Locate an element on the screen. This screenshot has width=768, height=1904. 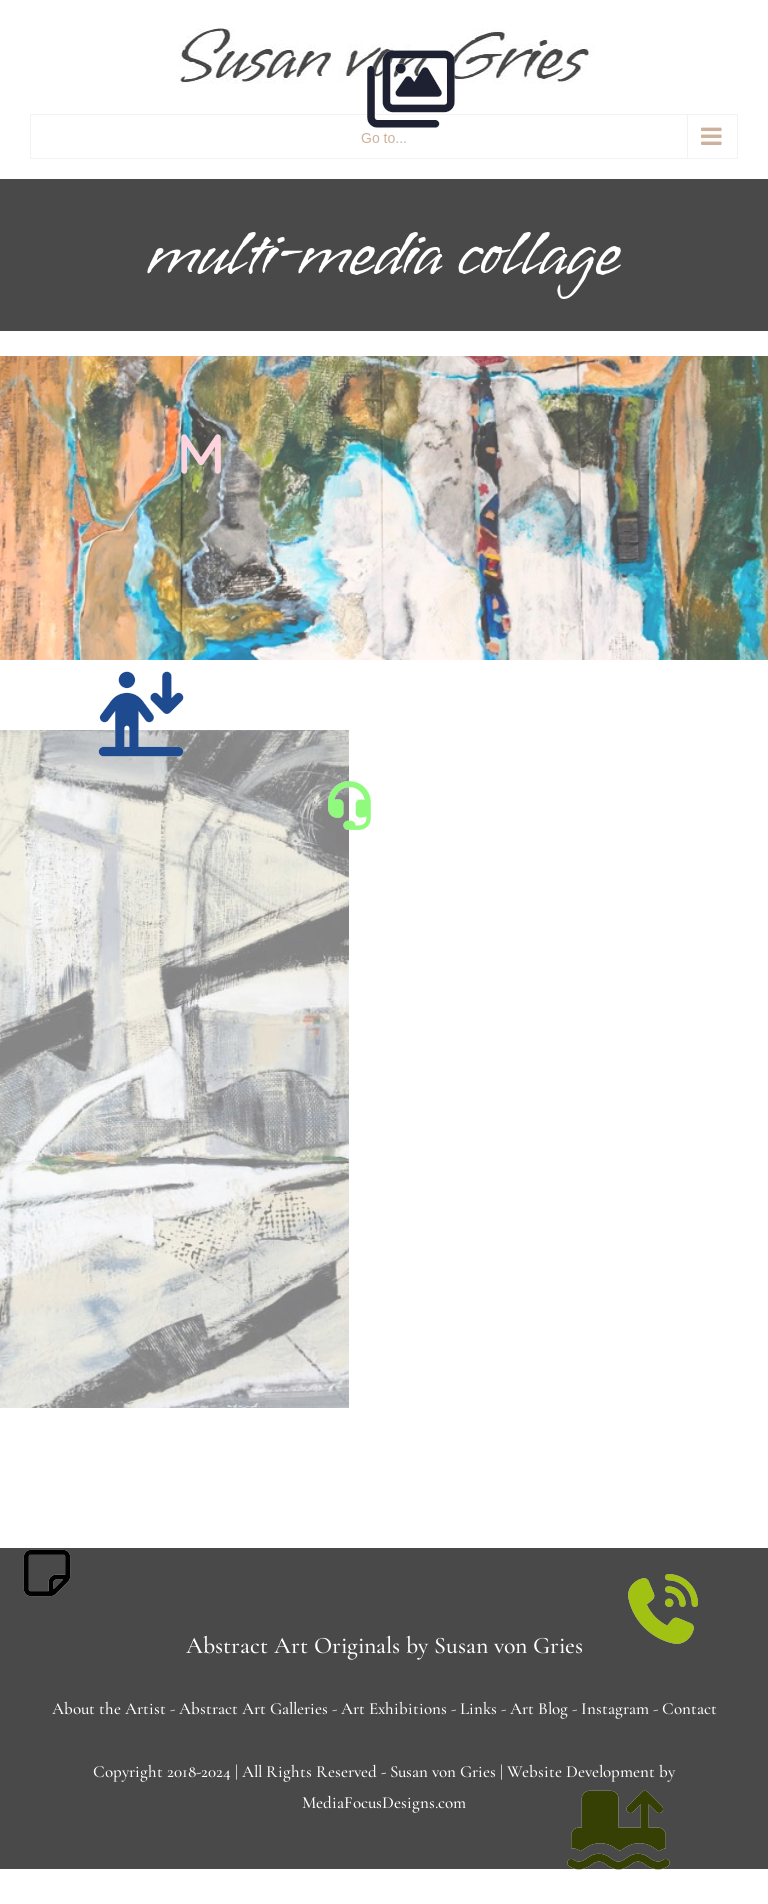
download user profile is located at coordinates (141, 714).